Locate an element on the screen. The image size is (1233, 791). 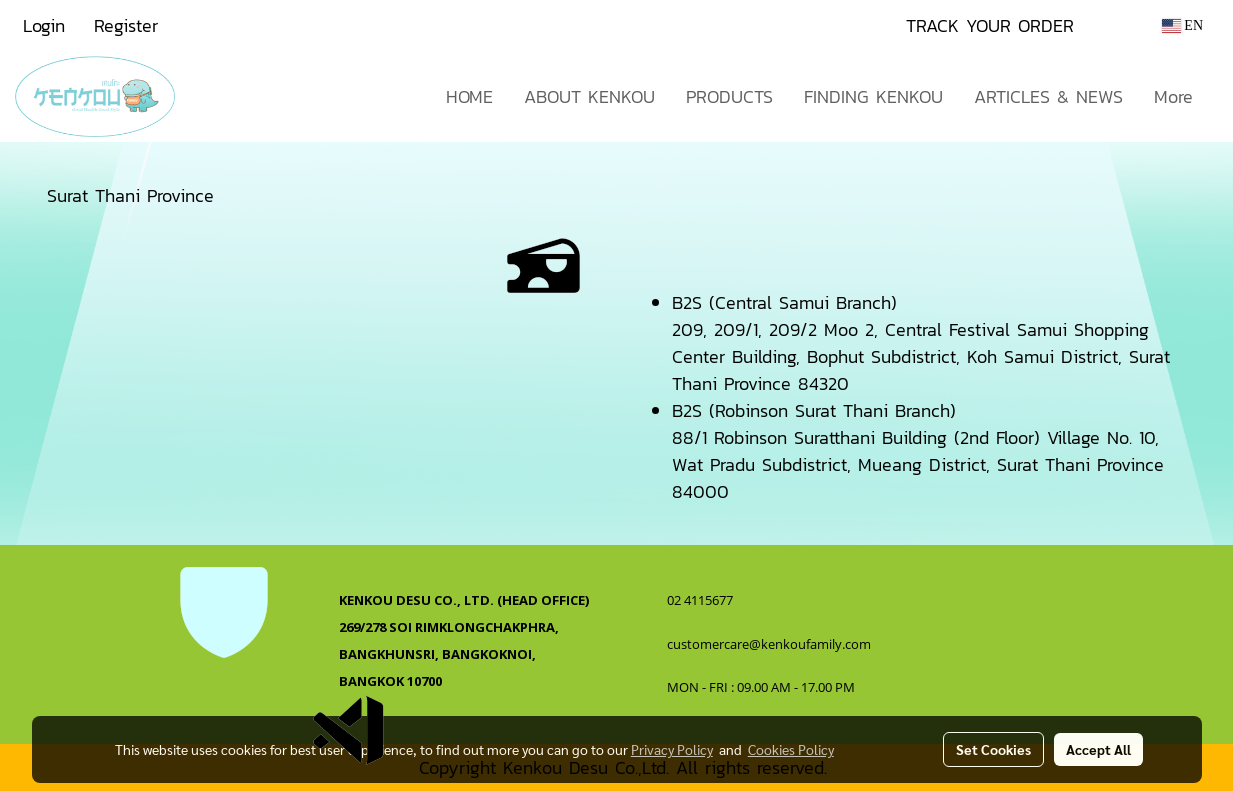
open visual studio code insiders is located at coordinates (351, 733).